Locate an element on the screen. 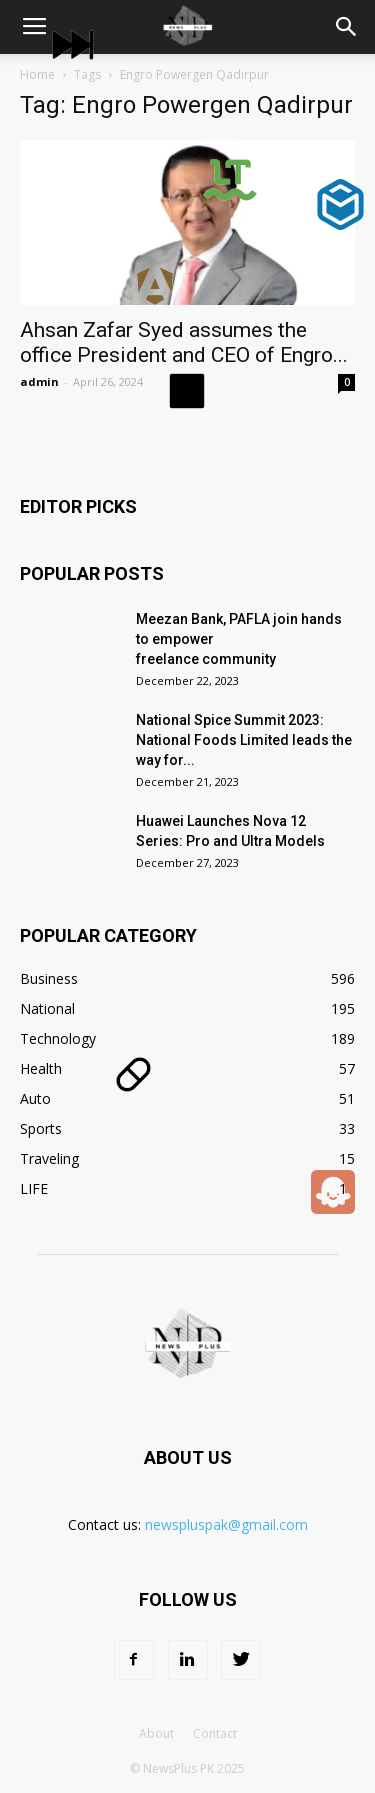 The width and height of the screenshot is (375, 1793). open the coze app is located at coordinates (333, 1192).